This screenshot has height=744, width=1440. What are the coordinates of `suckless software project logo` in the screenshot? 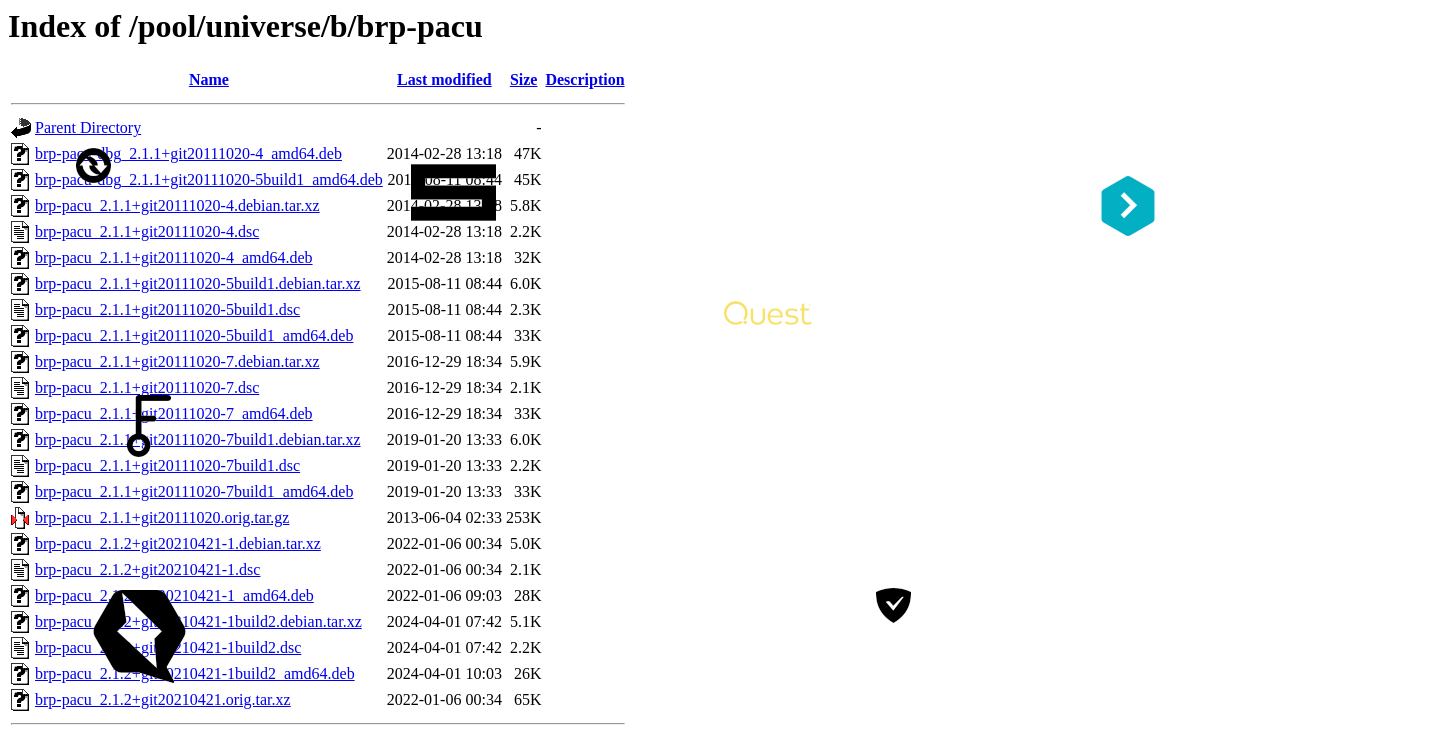 It's located at (453, 192).